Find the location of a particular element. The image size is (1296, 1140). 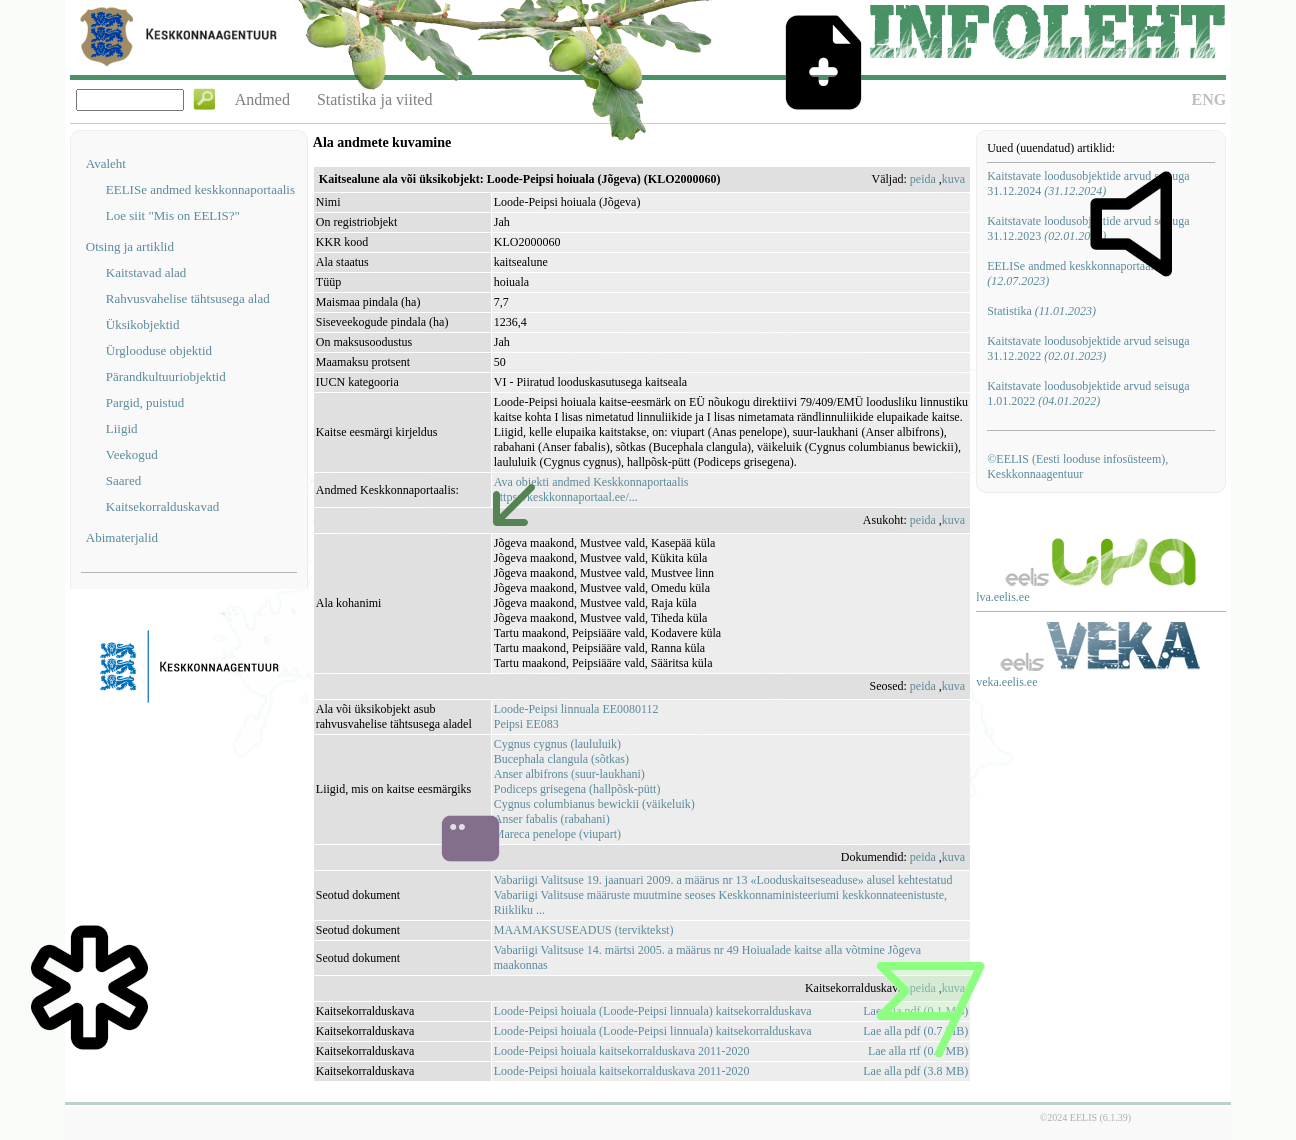

mute or unmute audio is located at coordinates (1137, 224).